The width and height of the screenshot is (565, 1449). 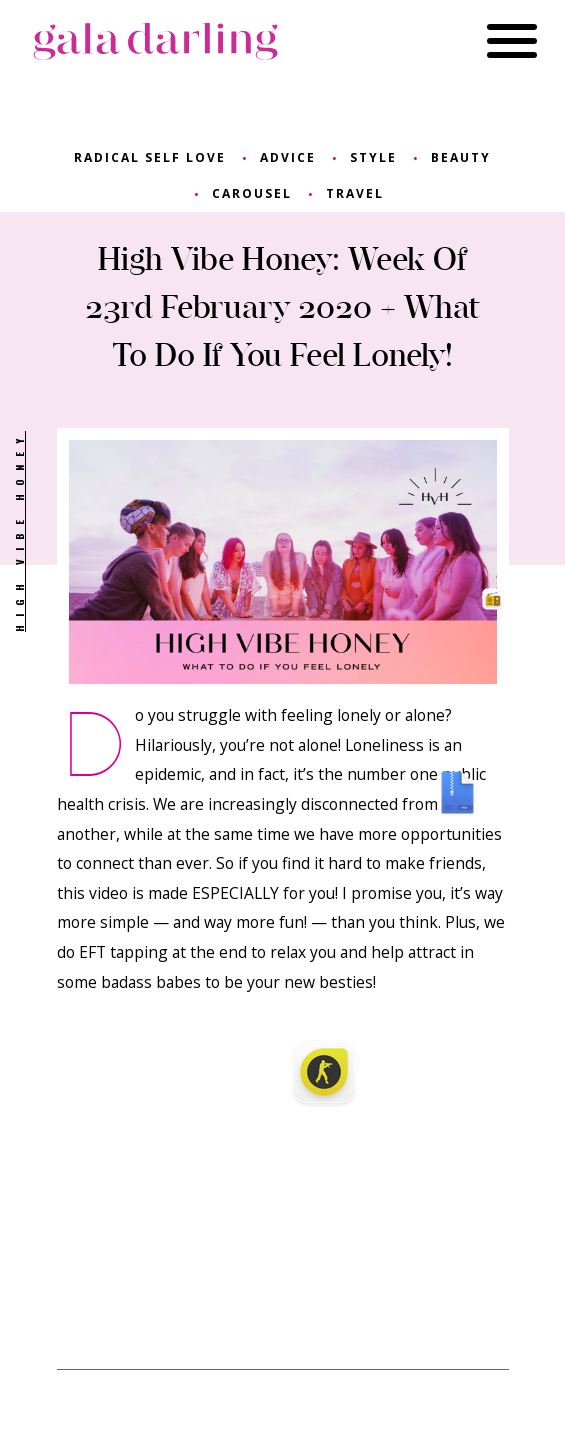 What do you see at coordinates (457, 793) in the screenshot?
I see `a virtualbox virtual hard disk file` at bounding box center [457, 793].